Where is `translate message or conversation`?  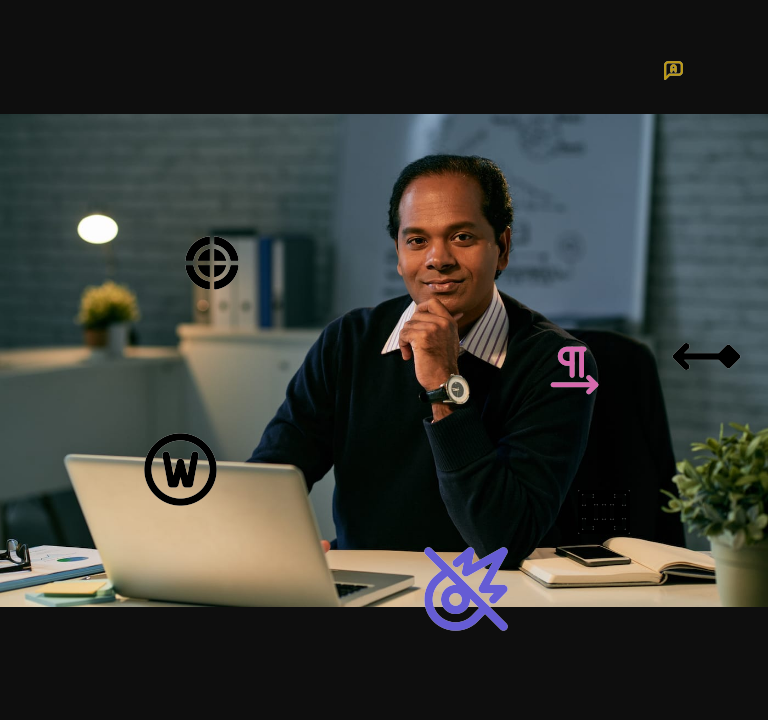 translate message or conversation is located at coordinates (673, 69).